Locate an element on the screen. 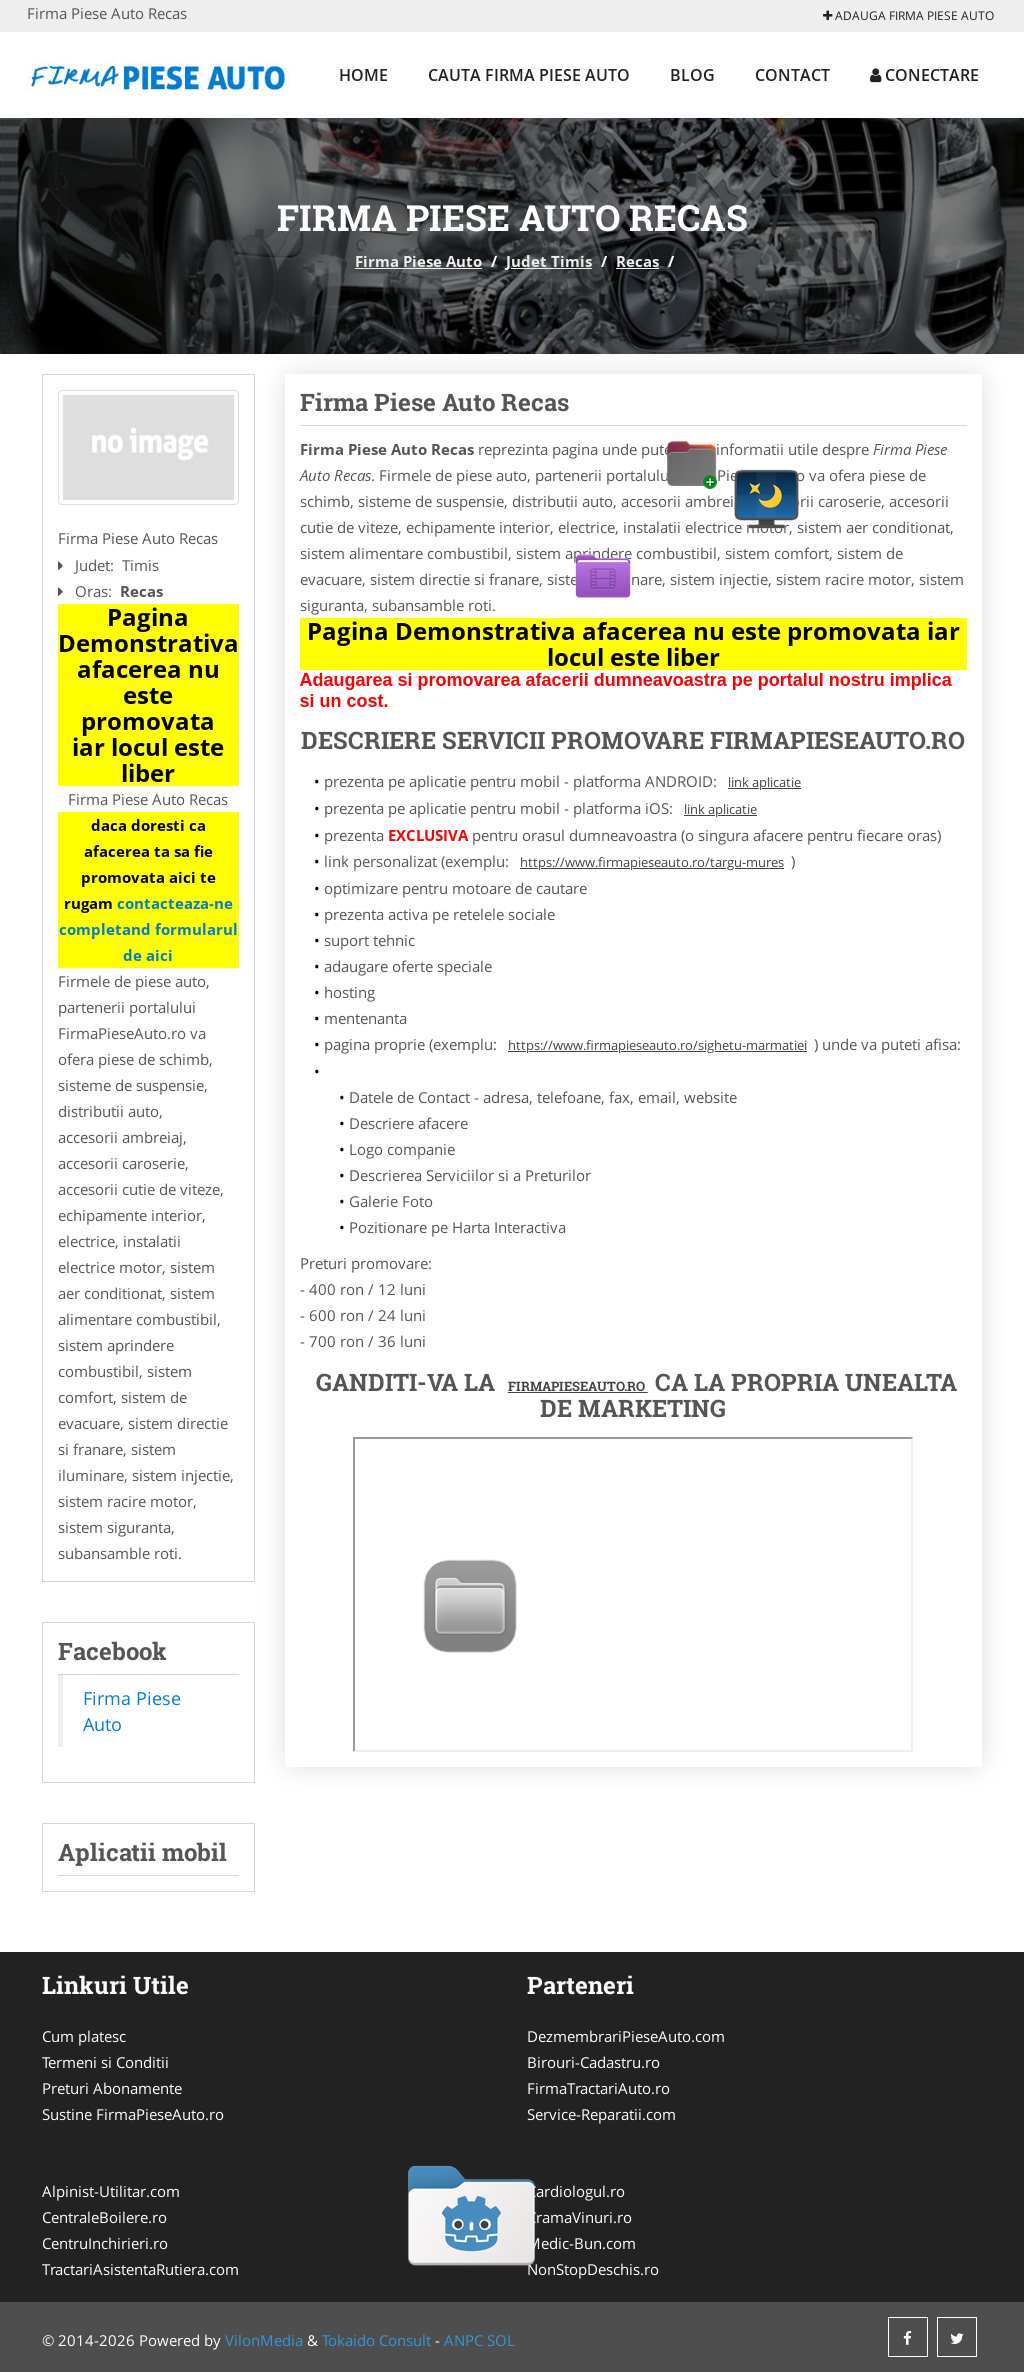  create a new folder is located at coordinates (691, 463).